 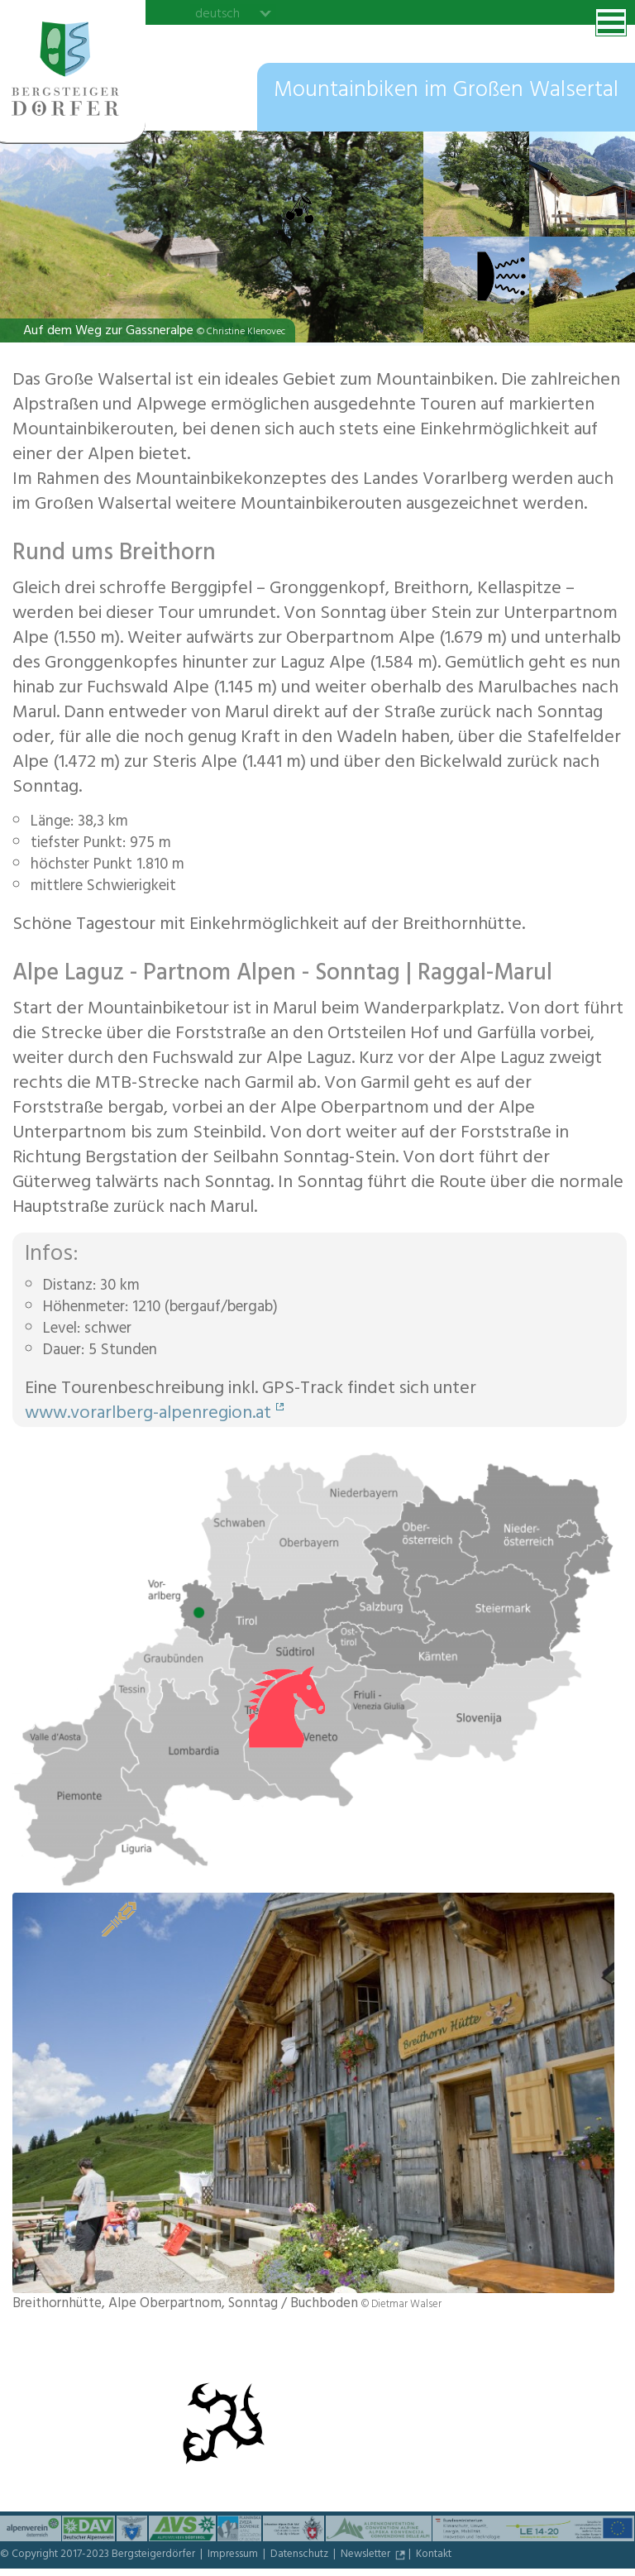 What do you see at coordinates (289, 1707) in the screenshot?
I see `select the knight piece in a chess game` at bounding box center [289, 1707].